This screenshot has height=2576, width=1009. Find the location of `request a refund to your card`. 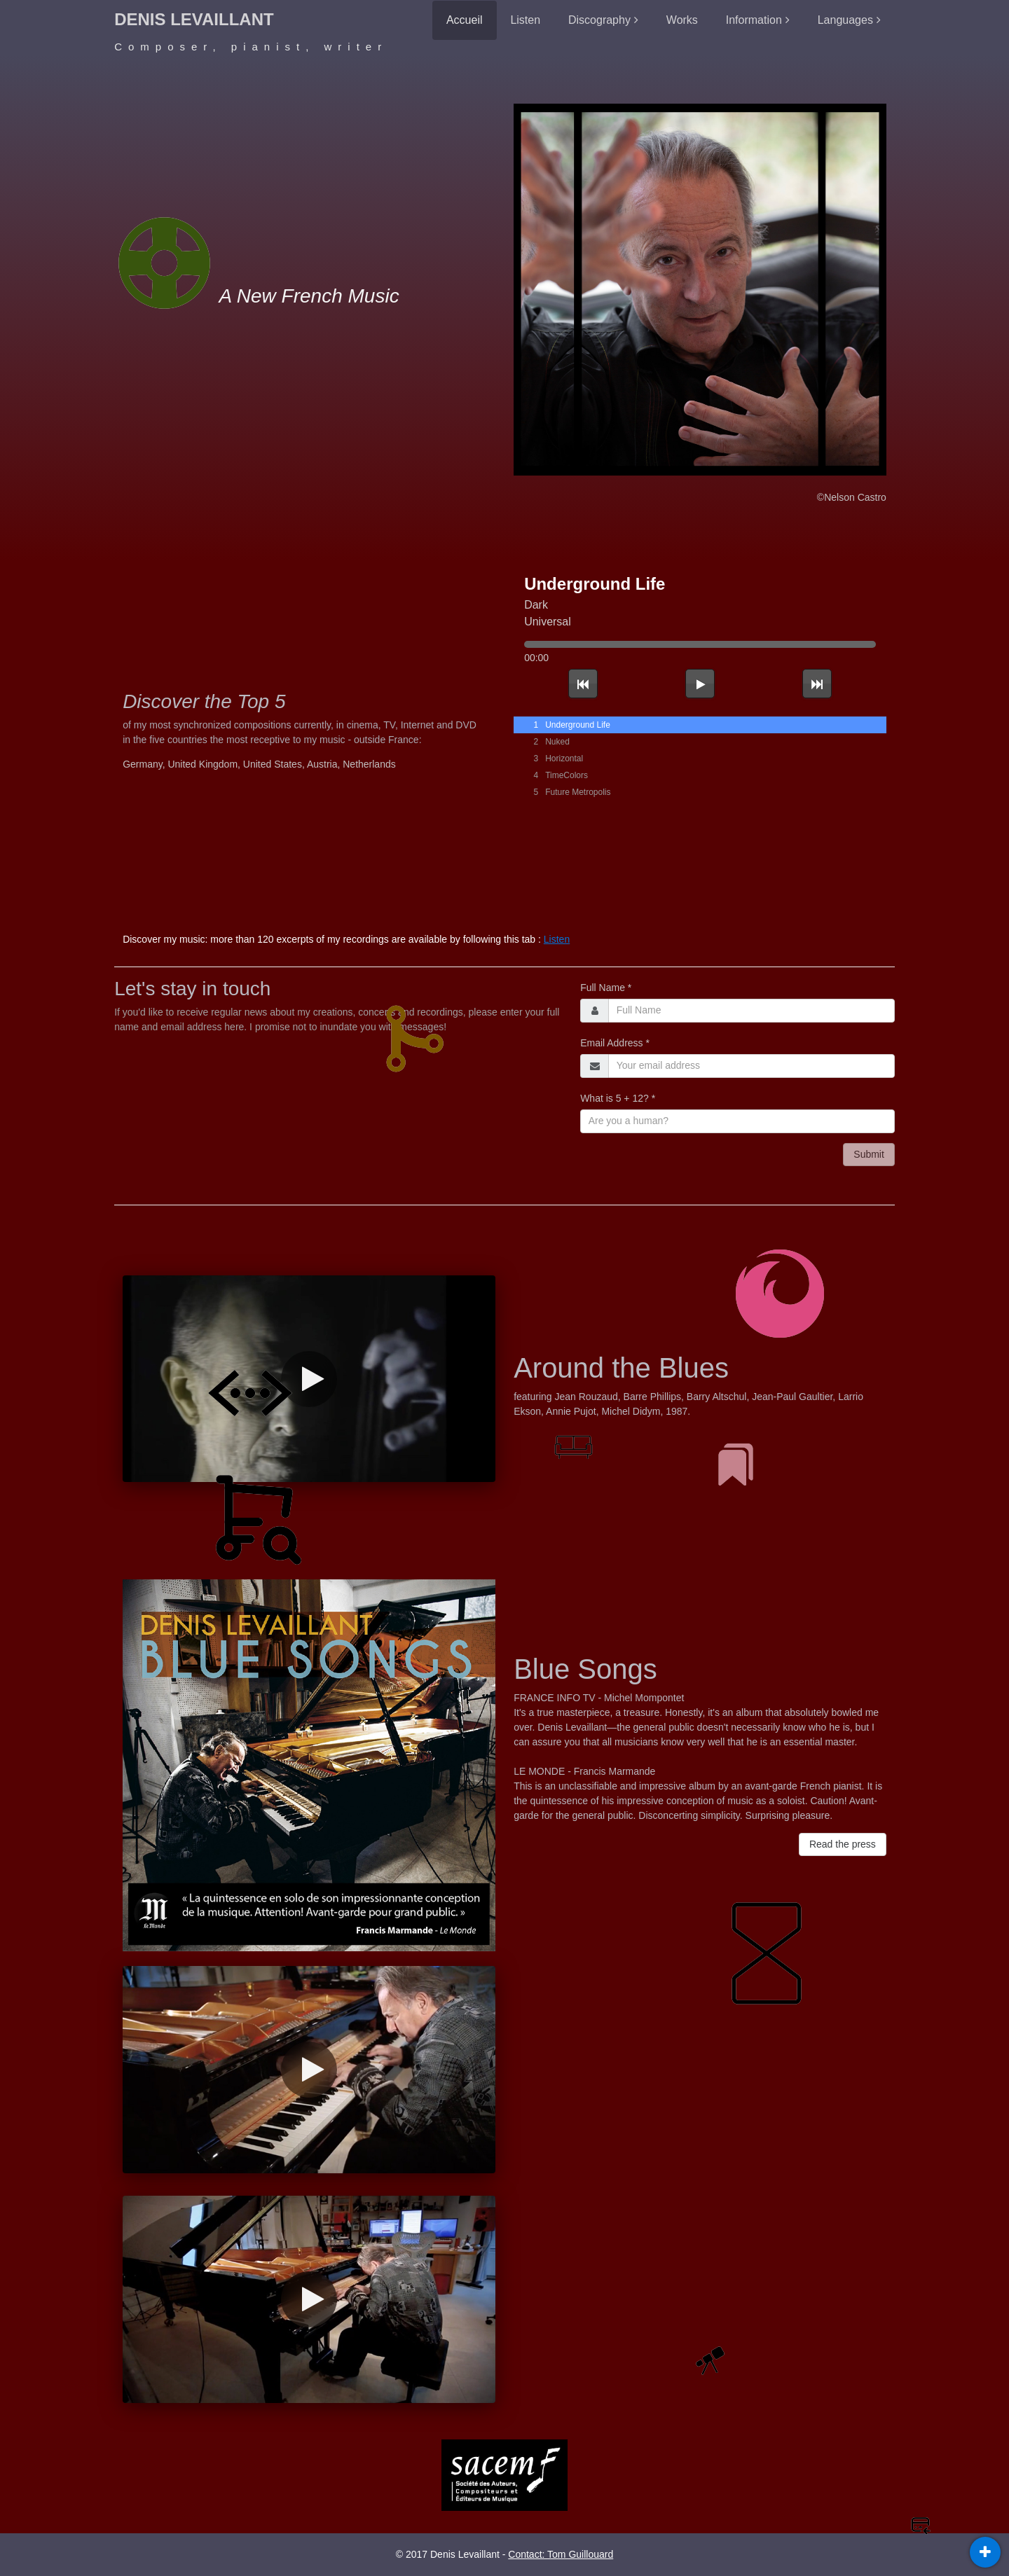

request a refund to your card is located at coordinates (920, 2524).